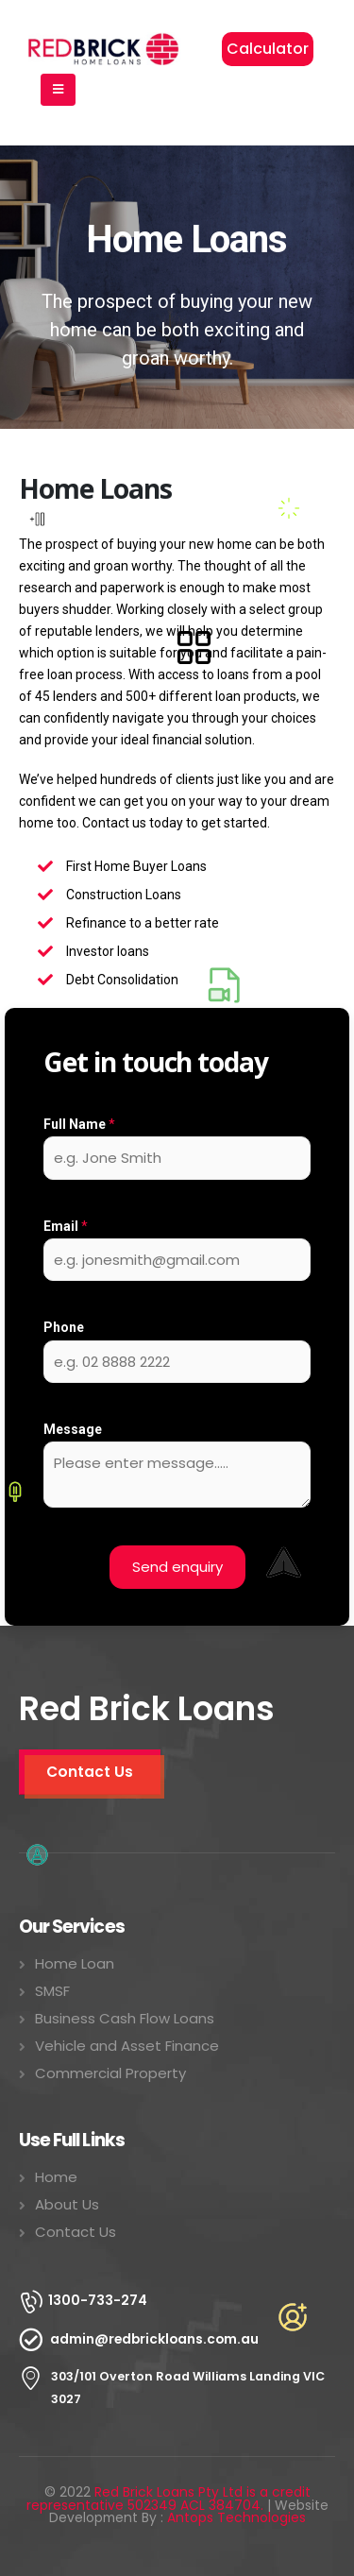 Image resolution: width=354 pixels, height=2576 pixels. I want to click on add a new column to the left, so click(38, 519).